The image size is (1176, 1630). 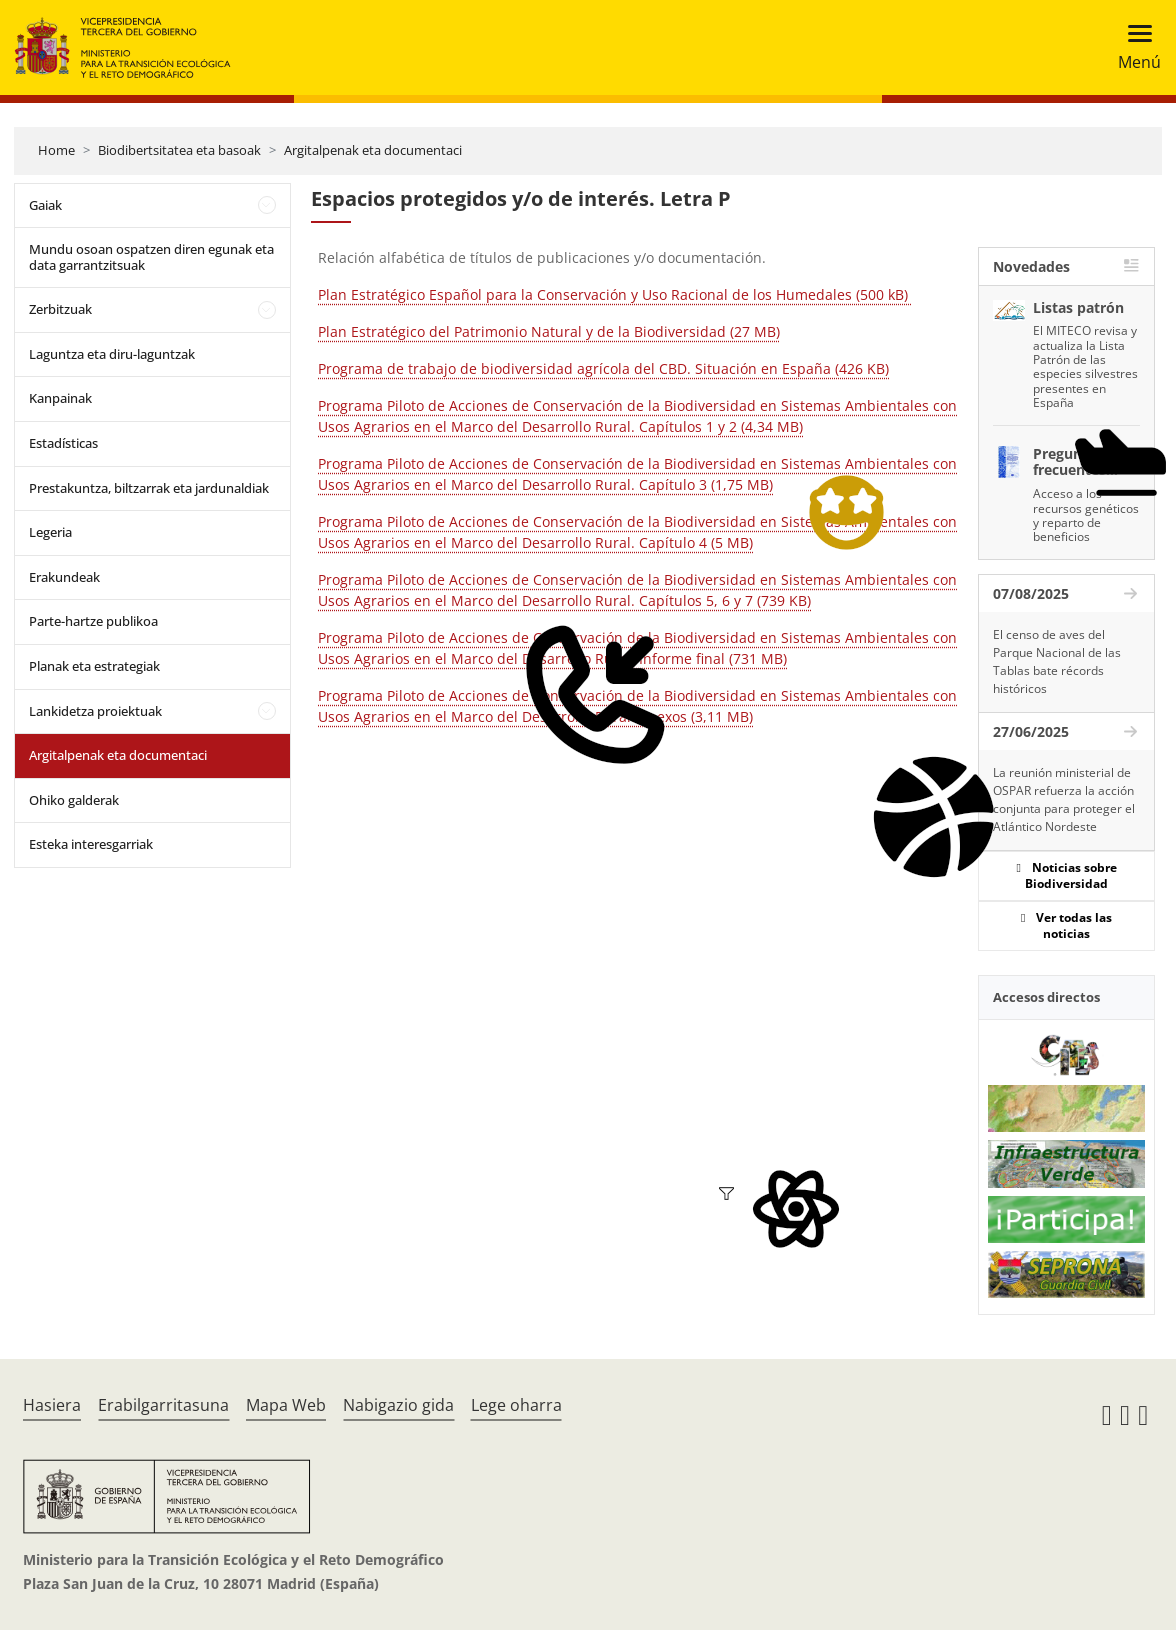 I want to click on indicates a top-rated or favorite item, so click(x=846, y=512).